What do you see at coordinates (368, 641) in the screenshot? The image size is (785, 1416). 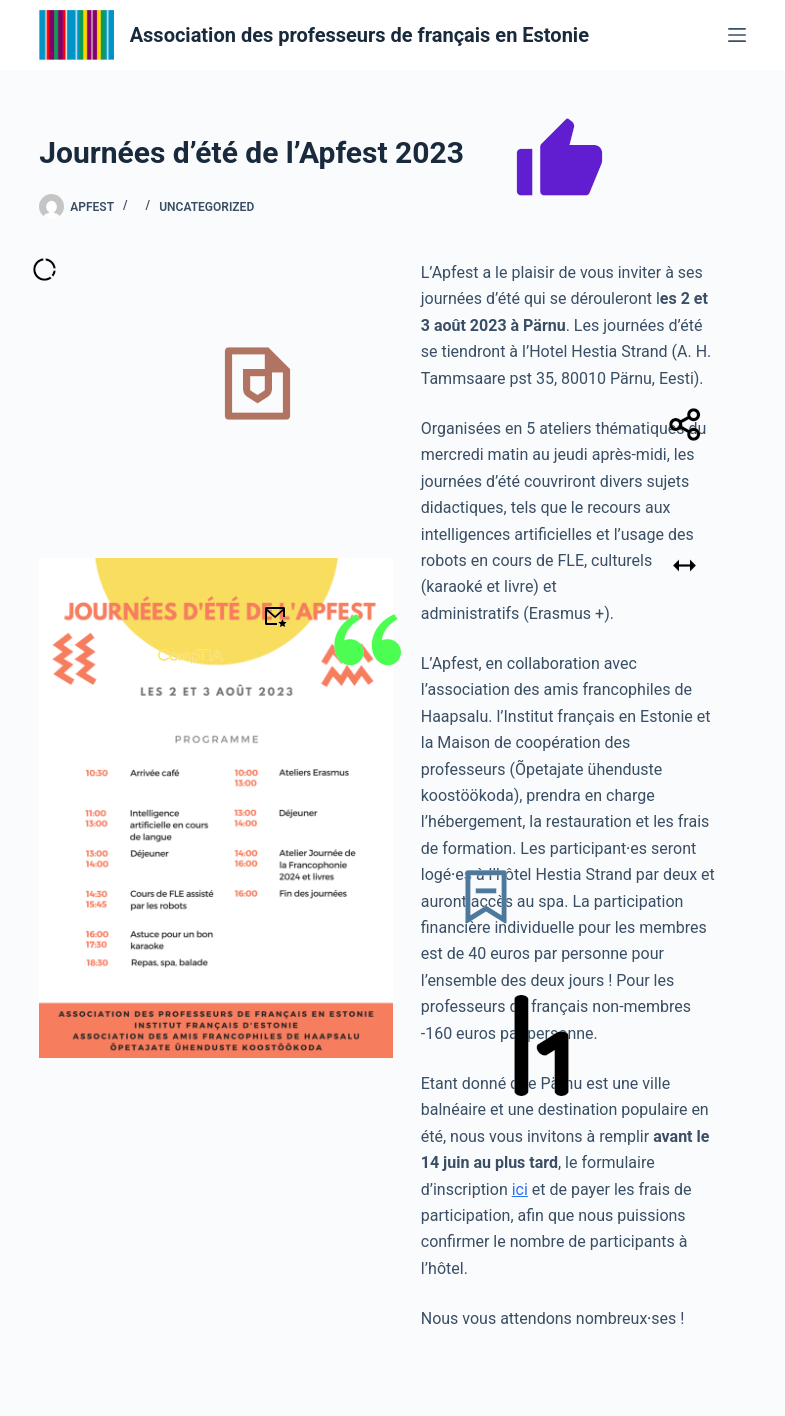 I see `insert a block quote` at bounding box center [368, 641].